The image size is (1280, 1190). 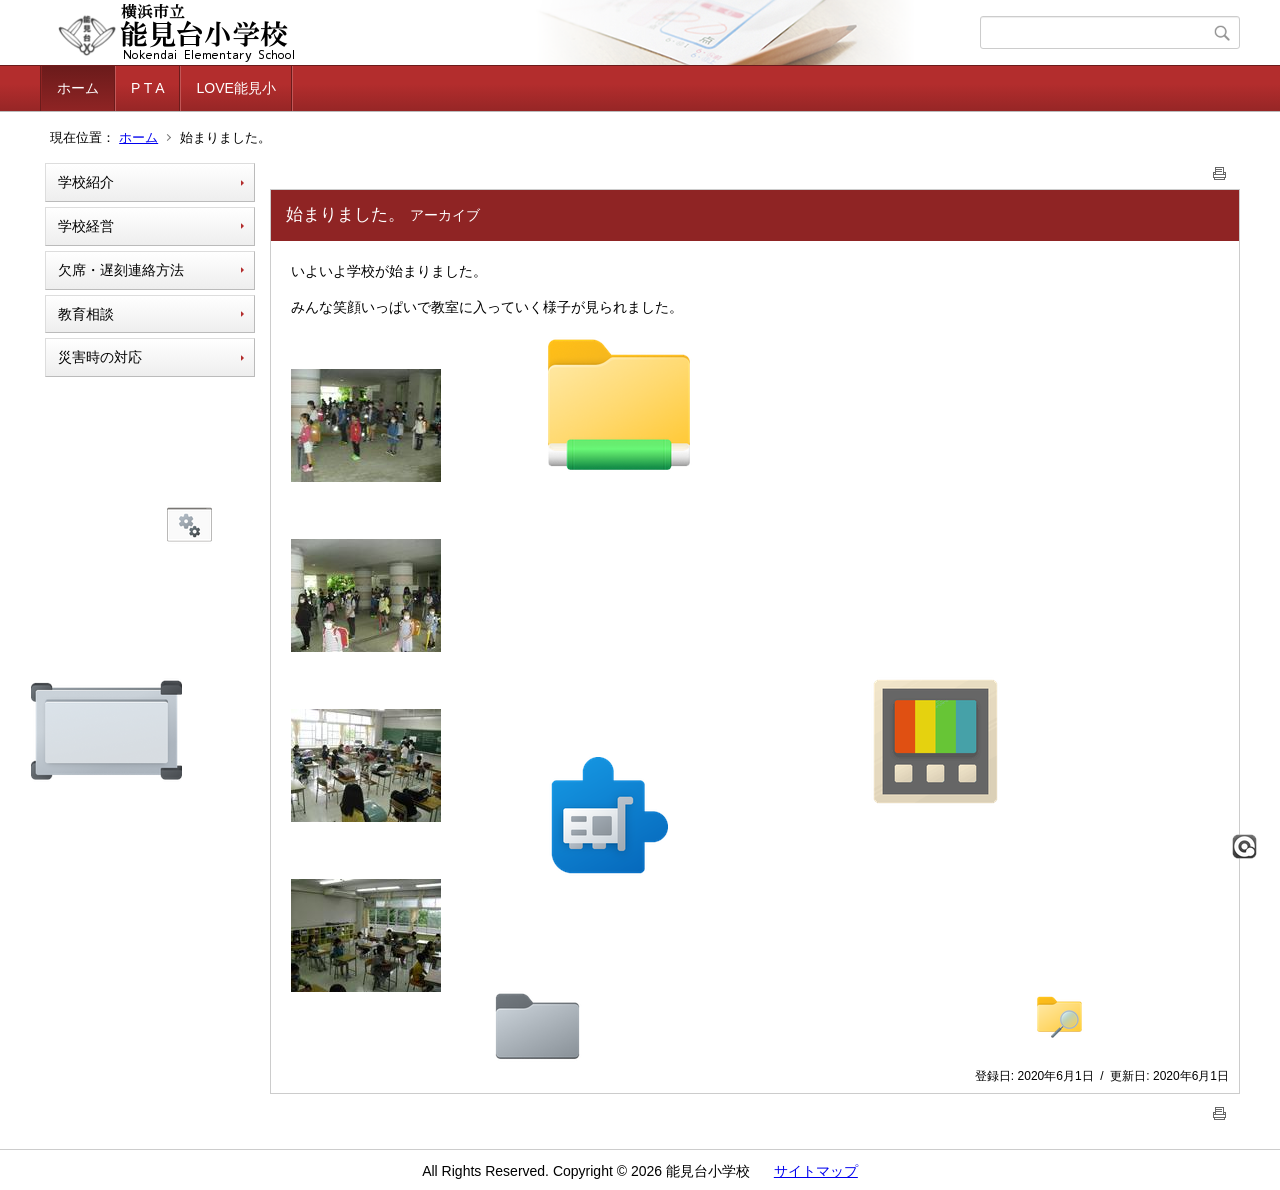 I want to click on open giada audio sequencer application, so click(x=1244, y=846).